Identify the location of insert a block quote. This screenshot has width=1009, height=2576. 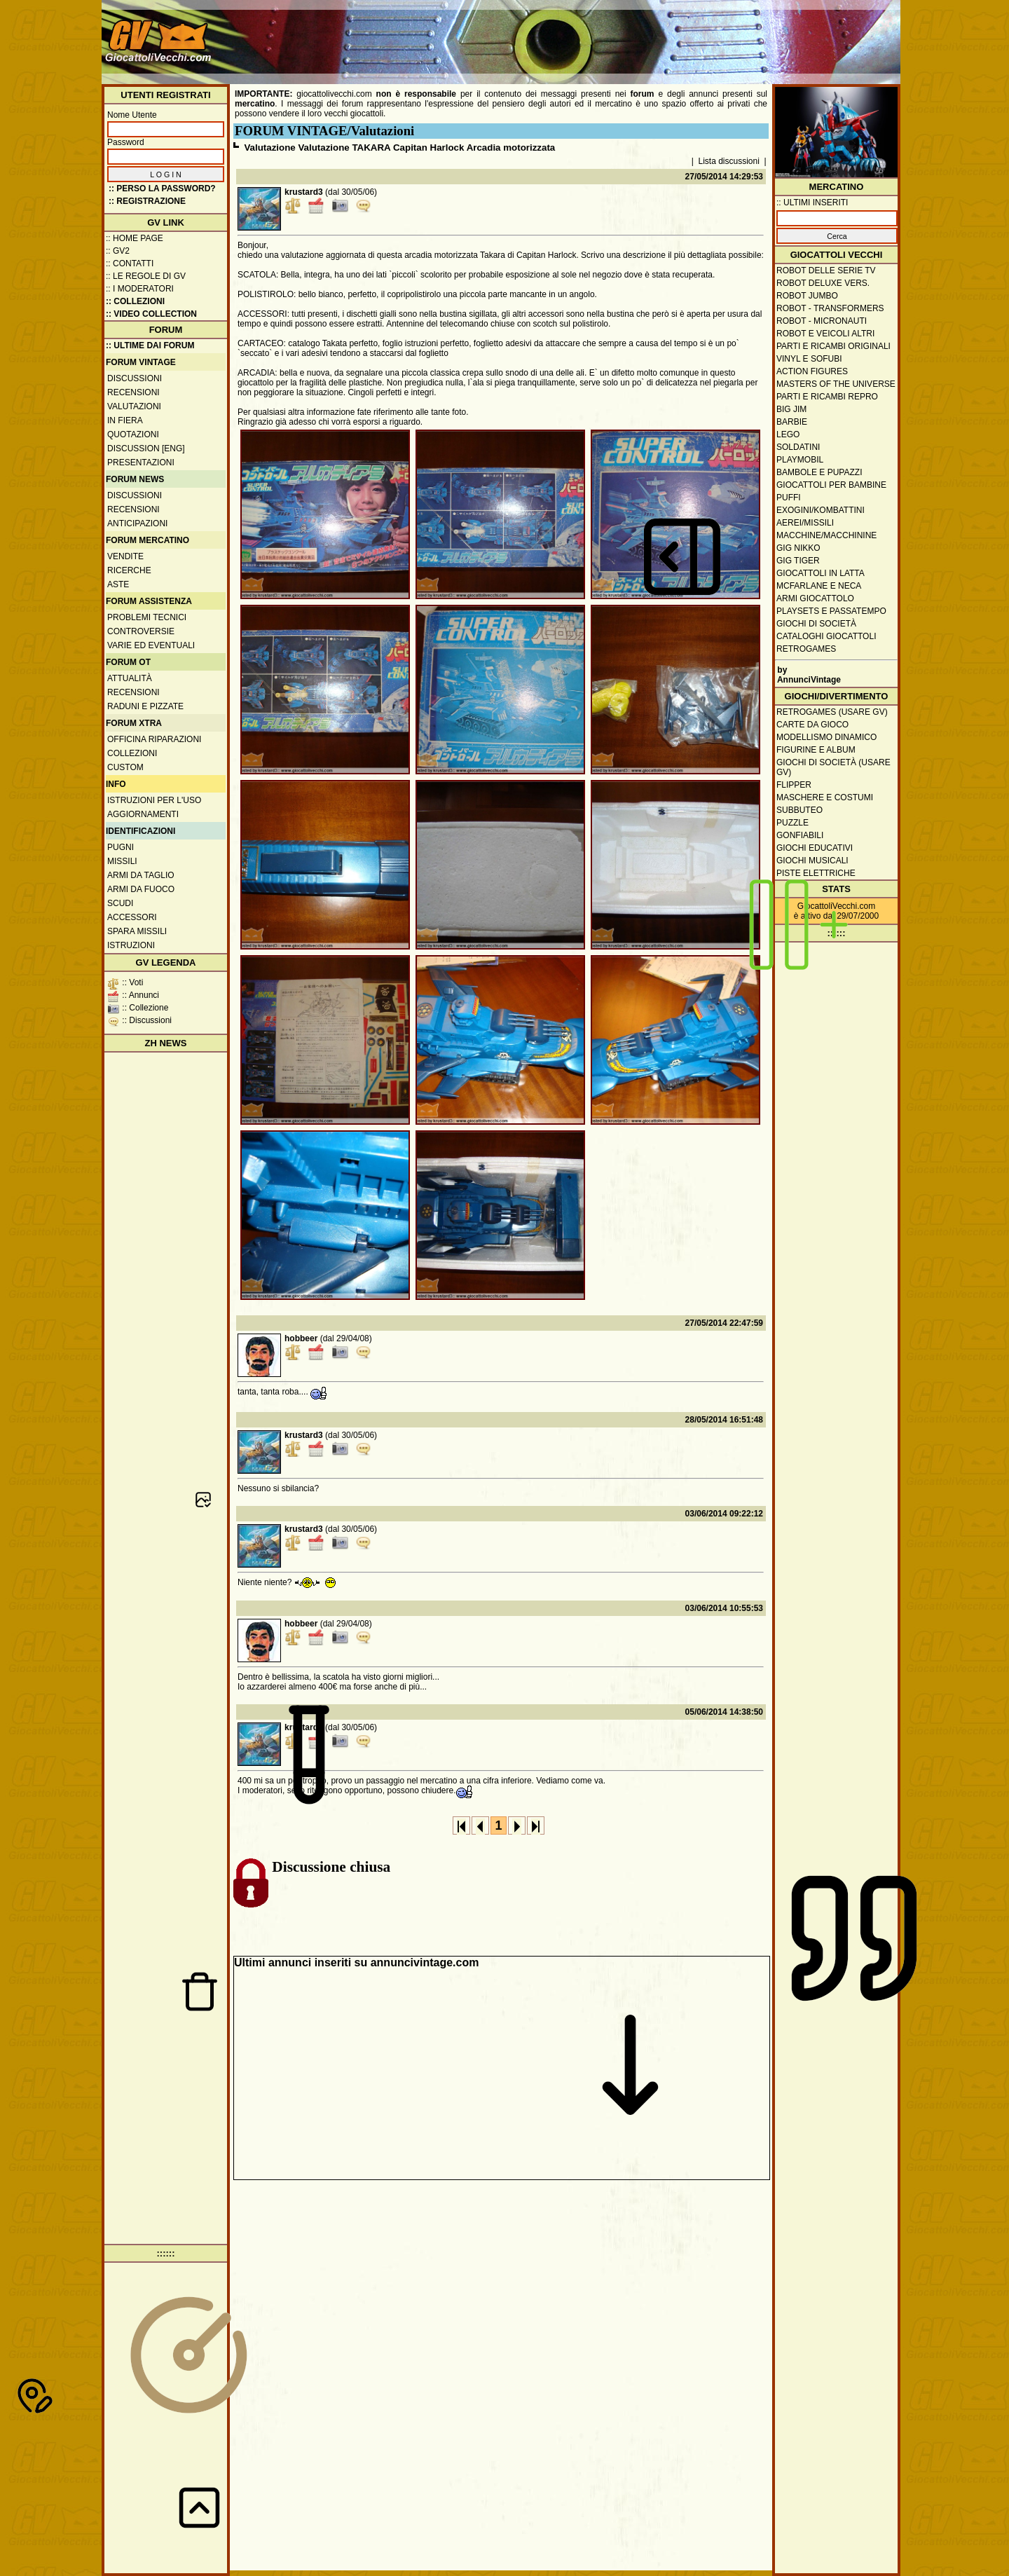
(854, 1938).